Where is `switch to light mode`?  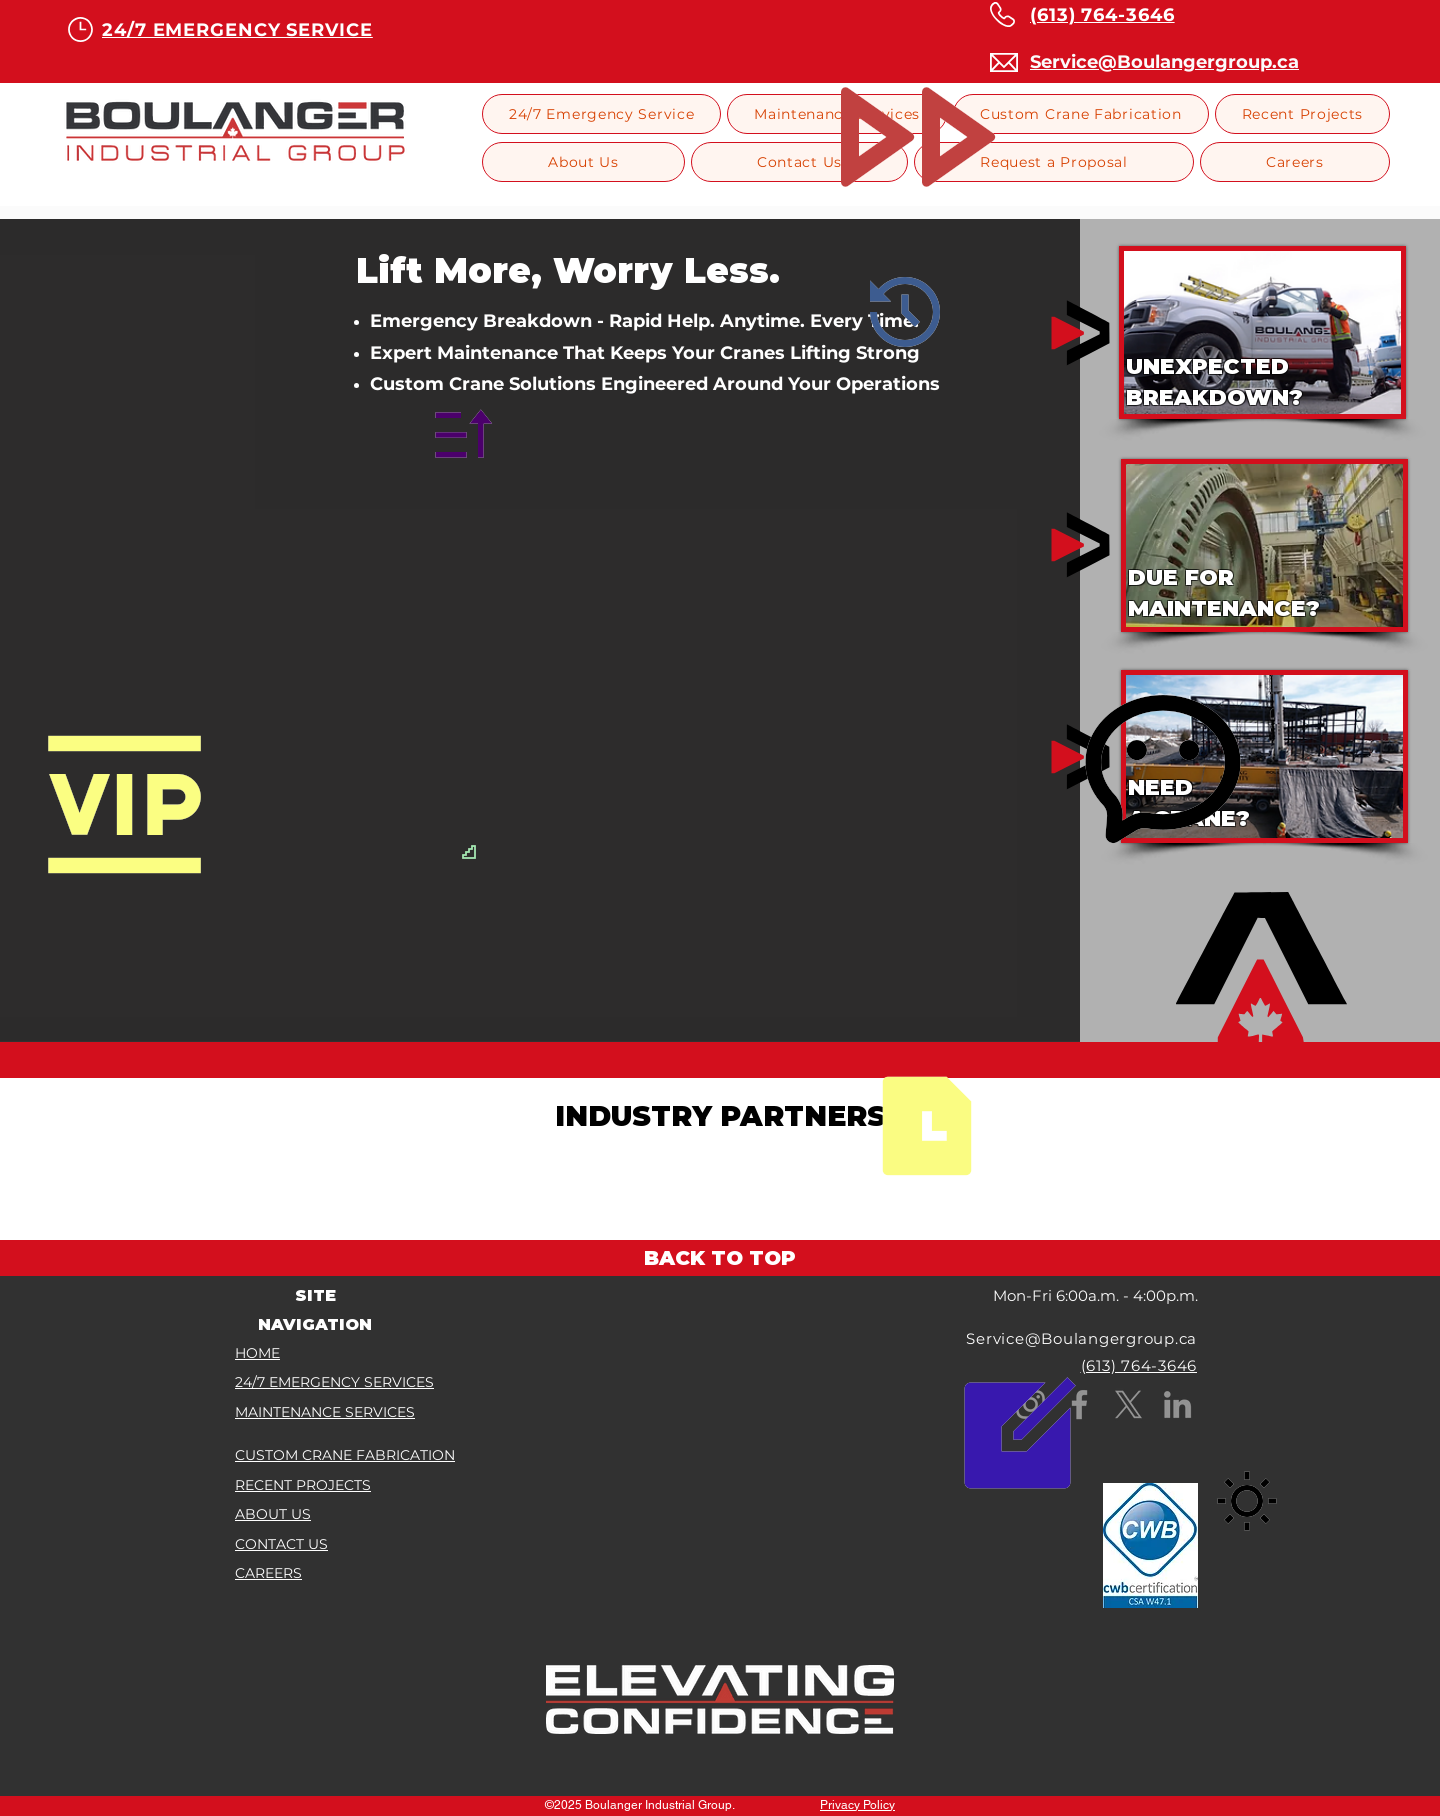
switch to light mode is located at coordinates (1247, 1501).